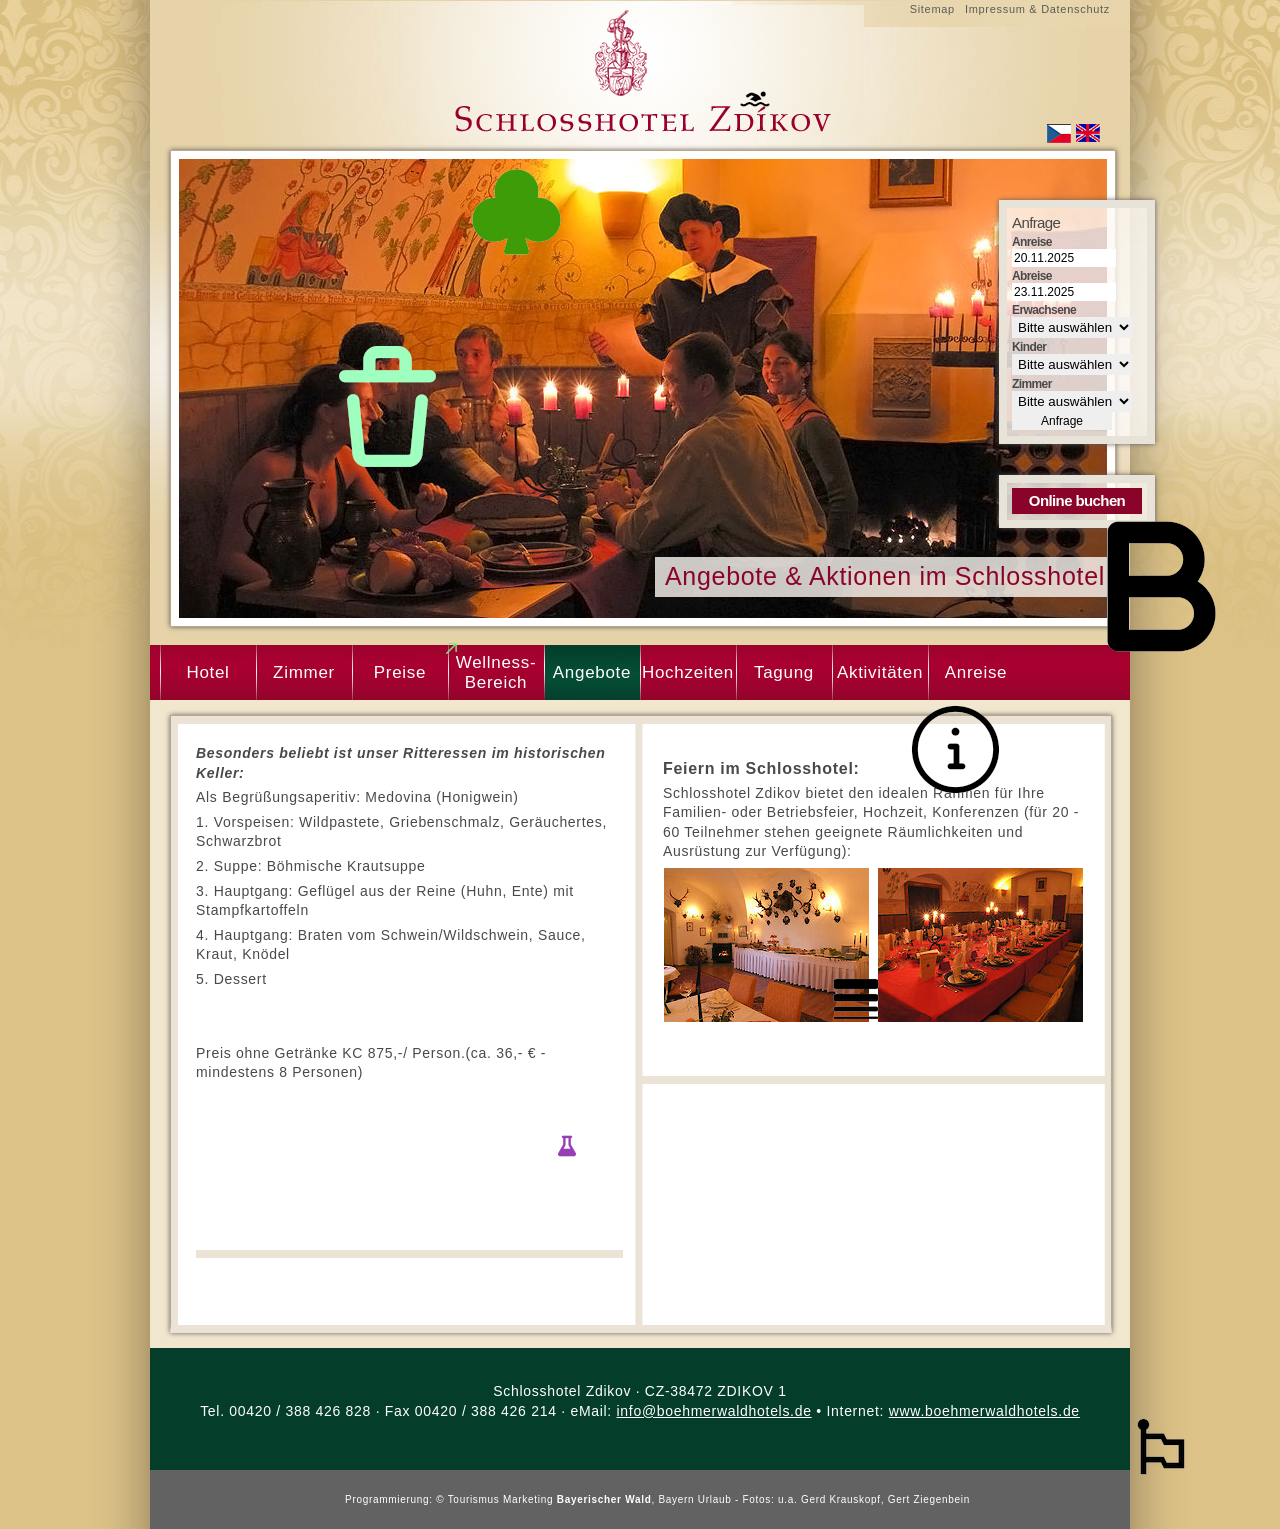 Image resolution: width=1280 pixels, height=1529 pixels. I want to click on adjust line thickness or stroke weight, so click(856, 999).